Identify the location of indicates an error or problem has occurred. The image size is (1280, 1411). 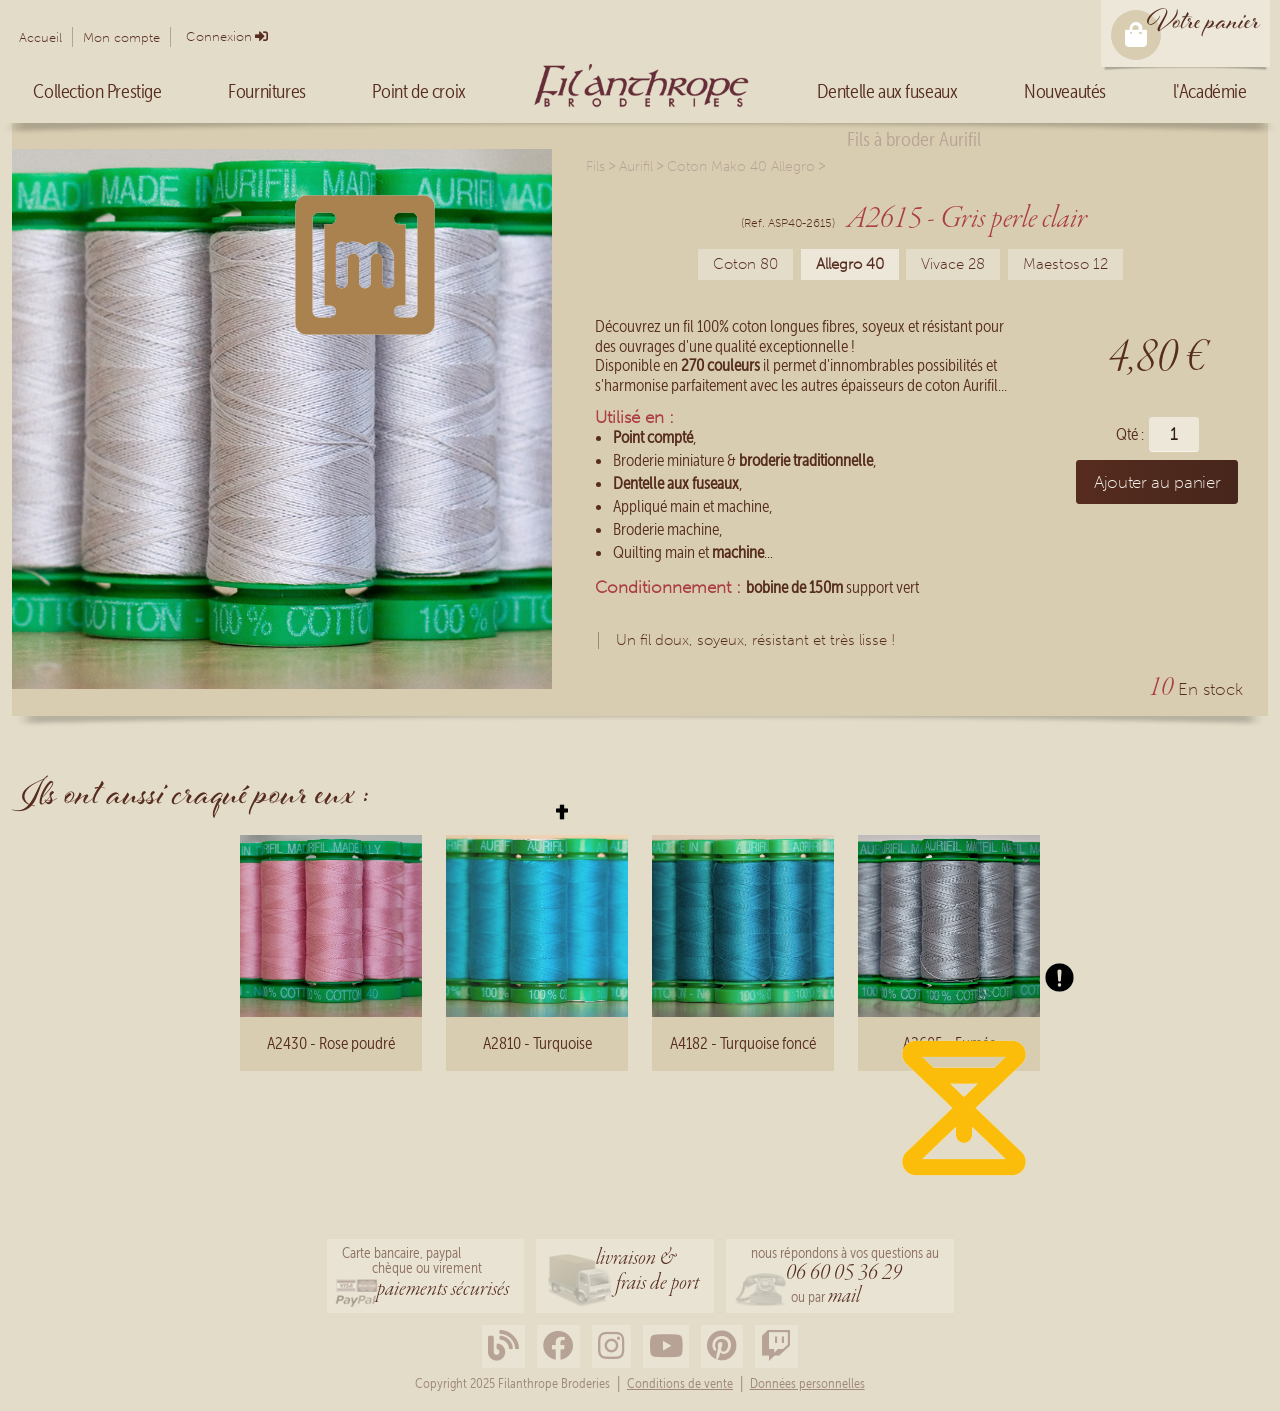
(1059, 977).